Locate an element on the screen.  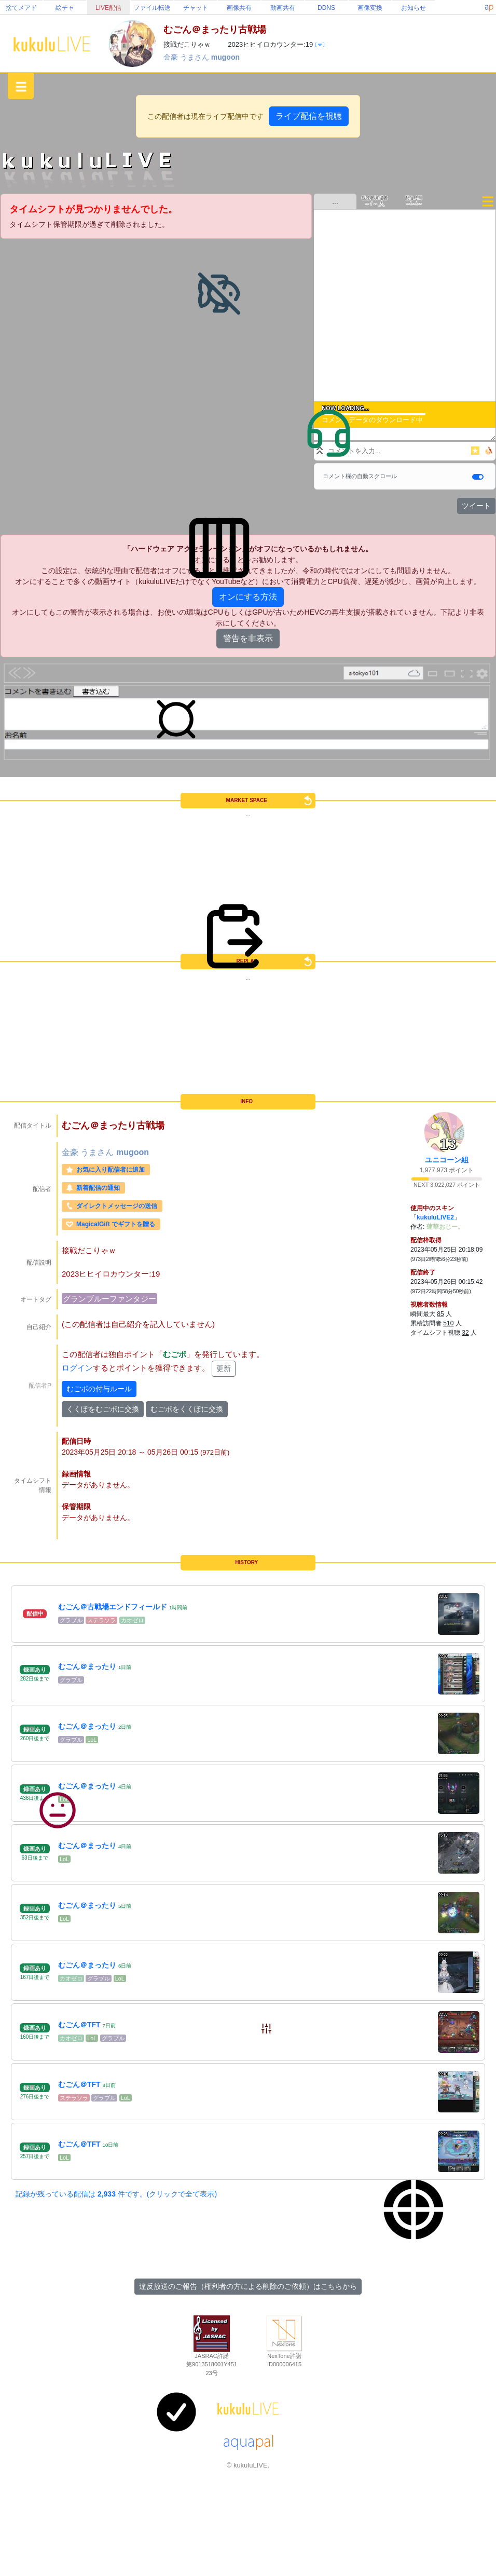
indicates successful completion of an action is located at coordinates (176, 2412).